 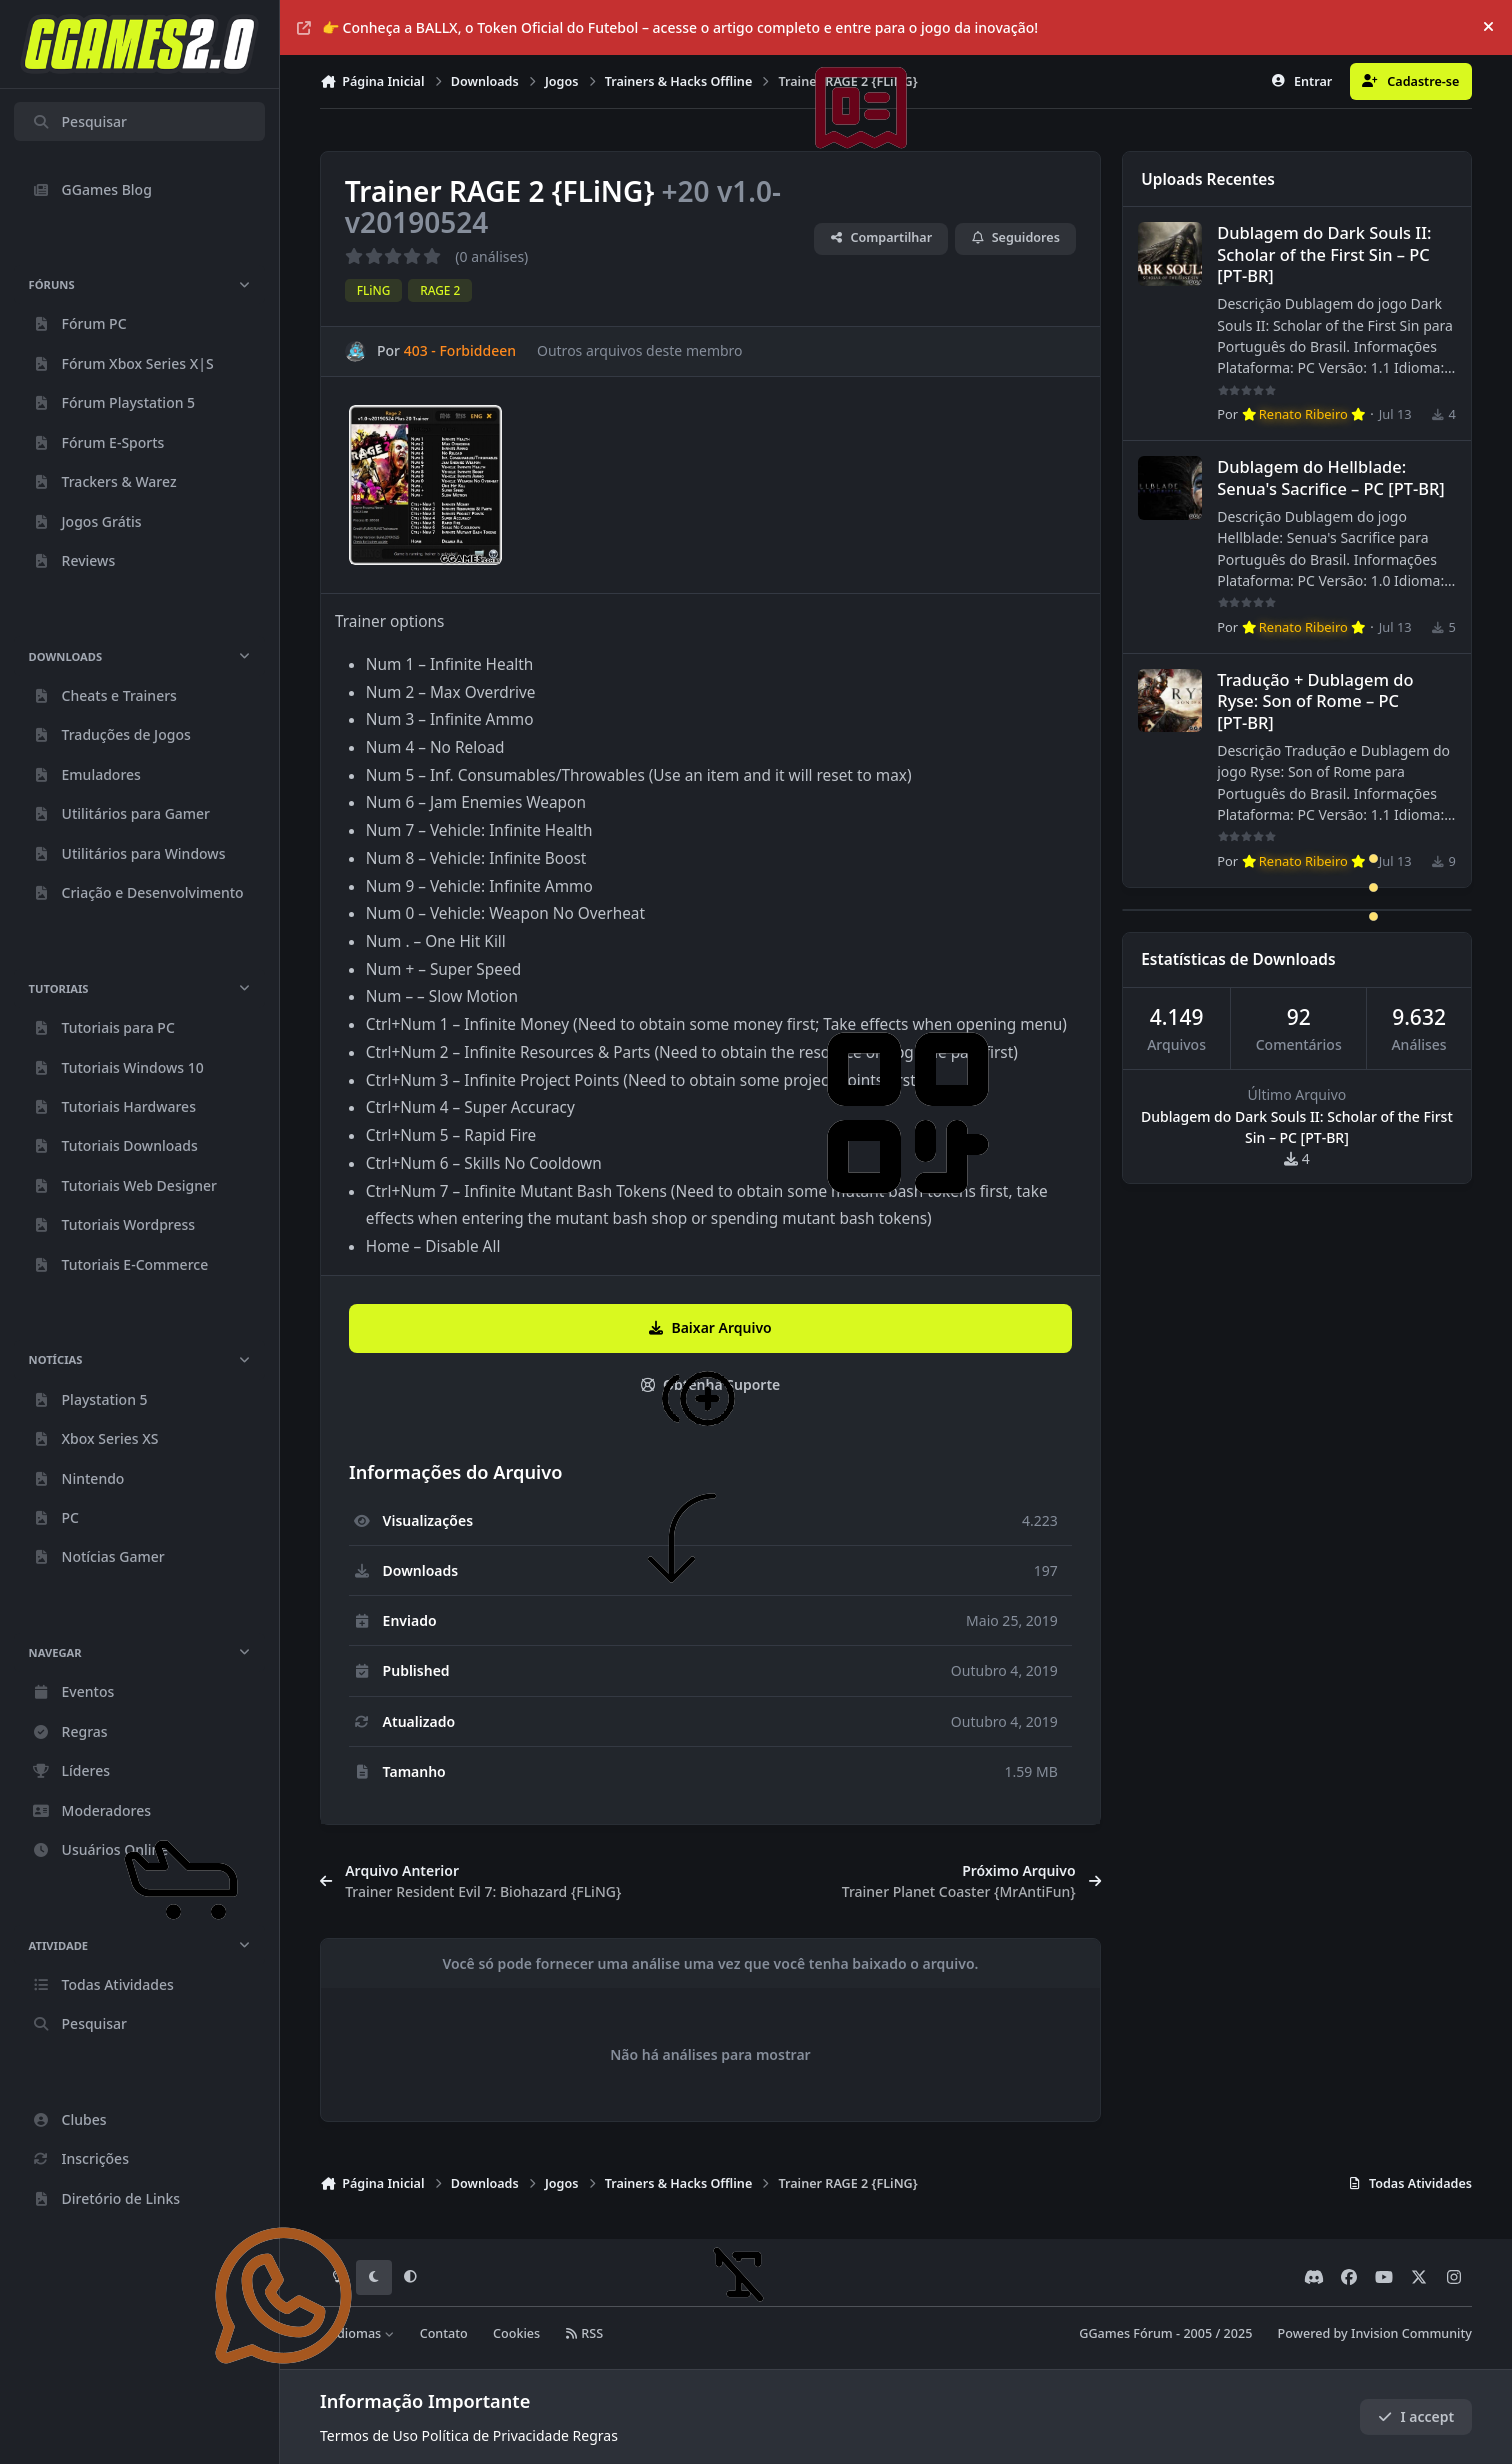 What do you see at coordinates (181, 1878) in the screenshot?
I see `flight has landed or is on the ground` at bounding box center [181, 1878].